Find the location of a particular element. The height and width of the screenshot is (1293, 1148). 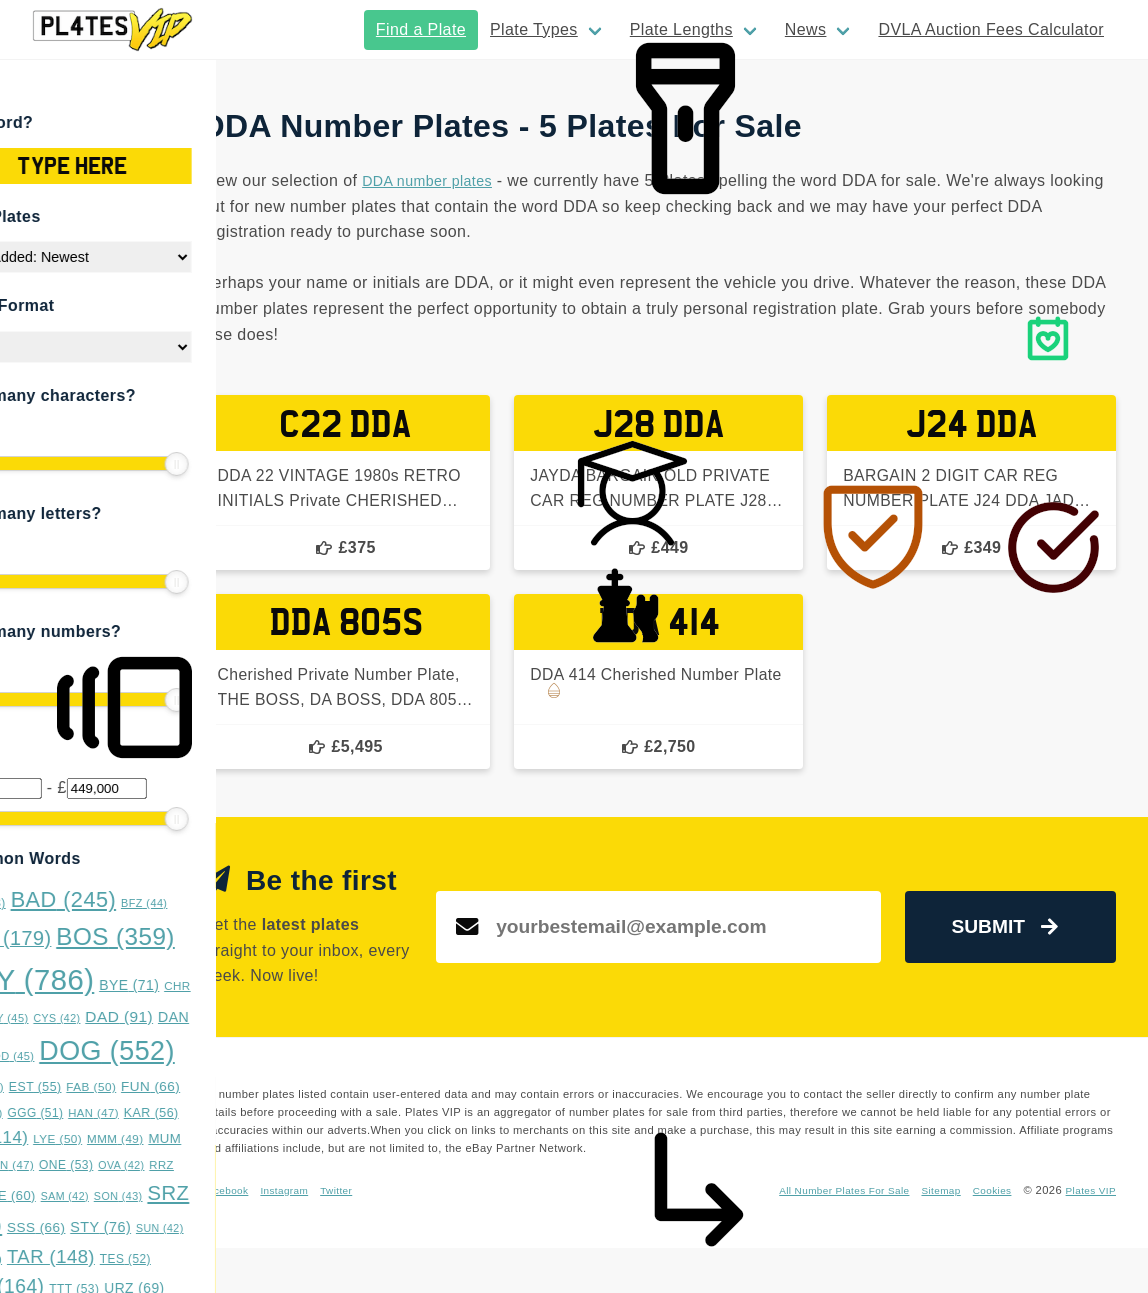

view student profile or account is located at coordinates (632, 495).